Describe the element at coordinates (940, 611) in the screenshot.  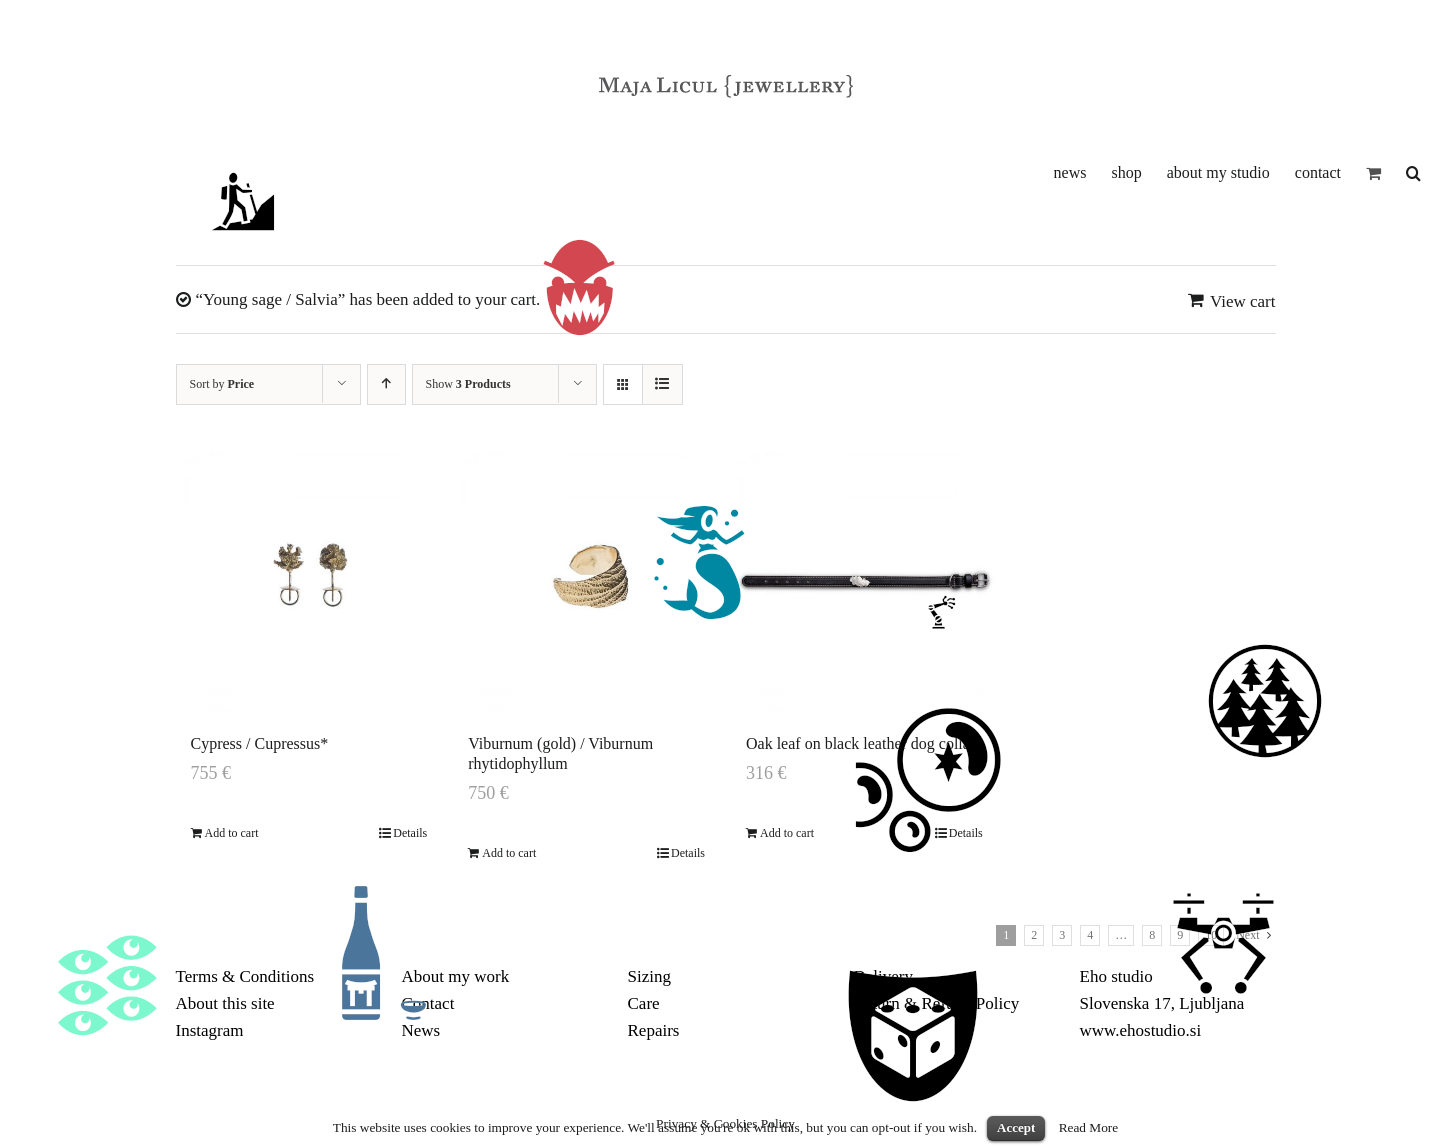
I see `access robotic or automation controls` at that location.